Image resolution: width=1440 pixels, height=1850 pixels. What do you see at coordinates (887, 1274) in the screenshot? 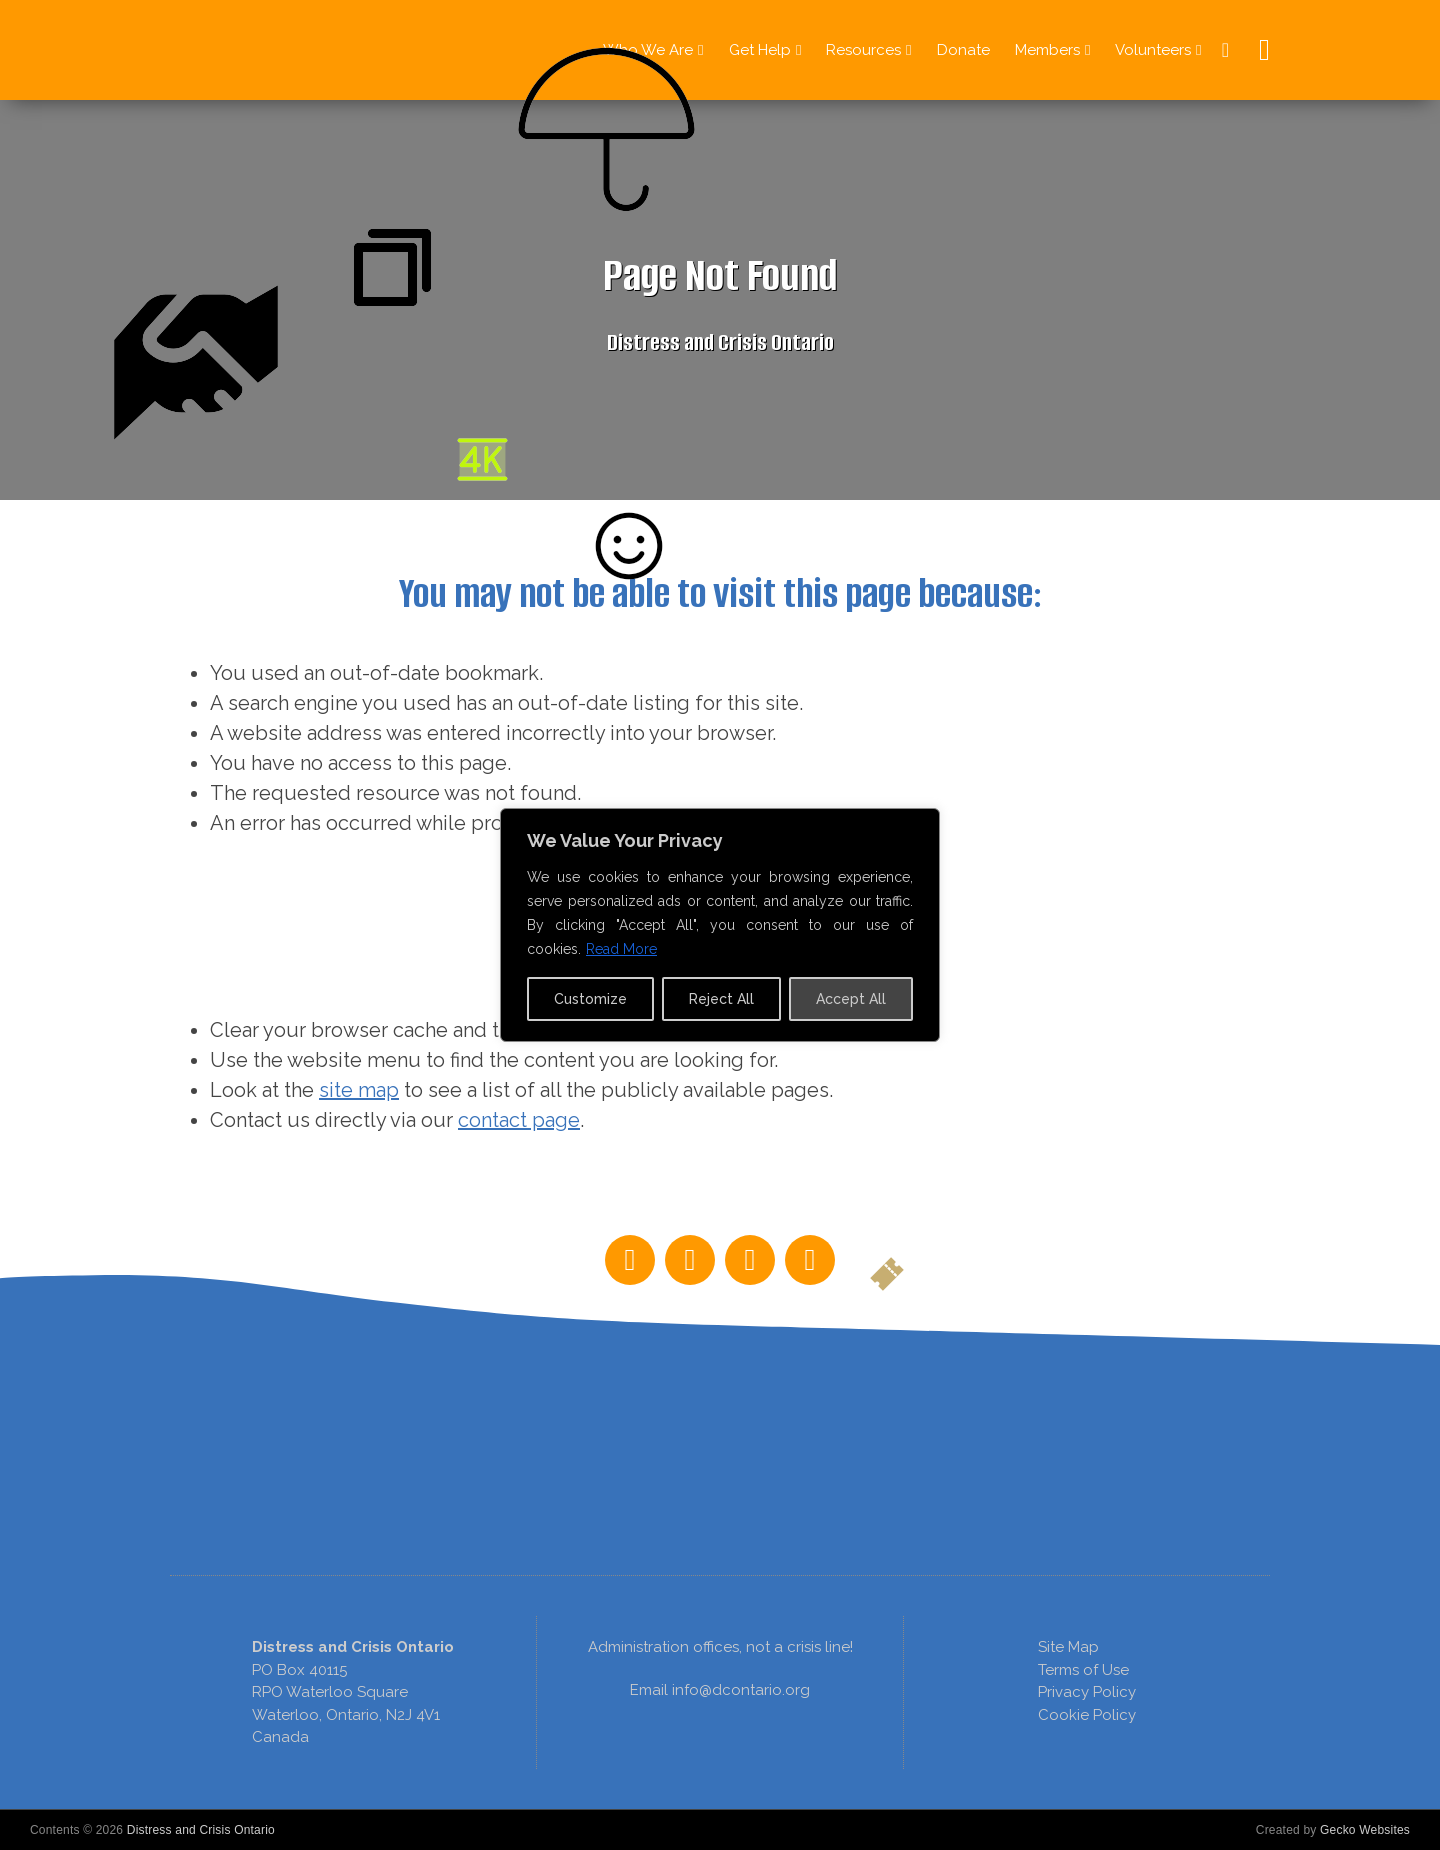
I see `view your tickets or passes` at bounding box center [887, 1274].